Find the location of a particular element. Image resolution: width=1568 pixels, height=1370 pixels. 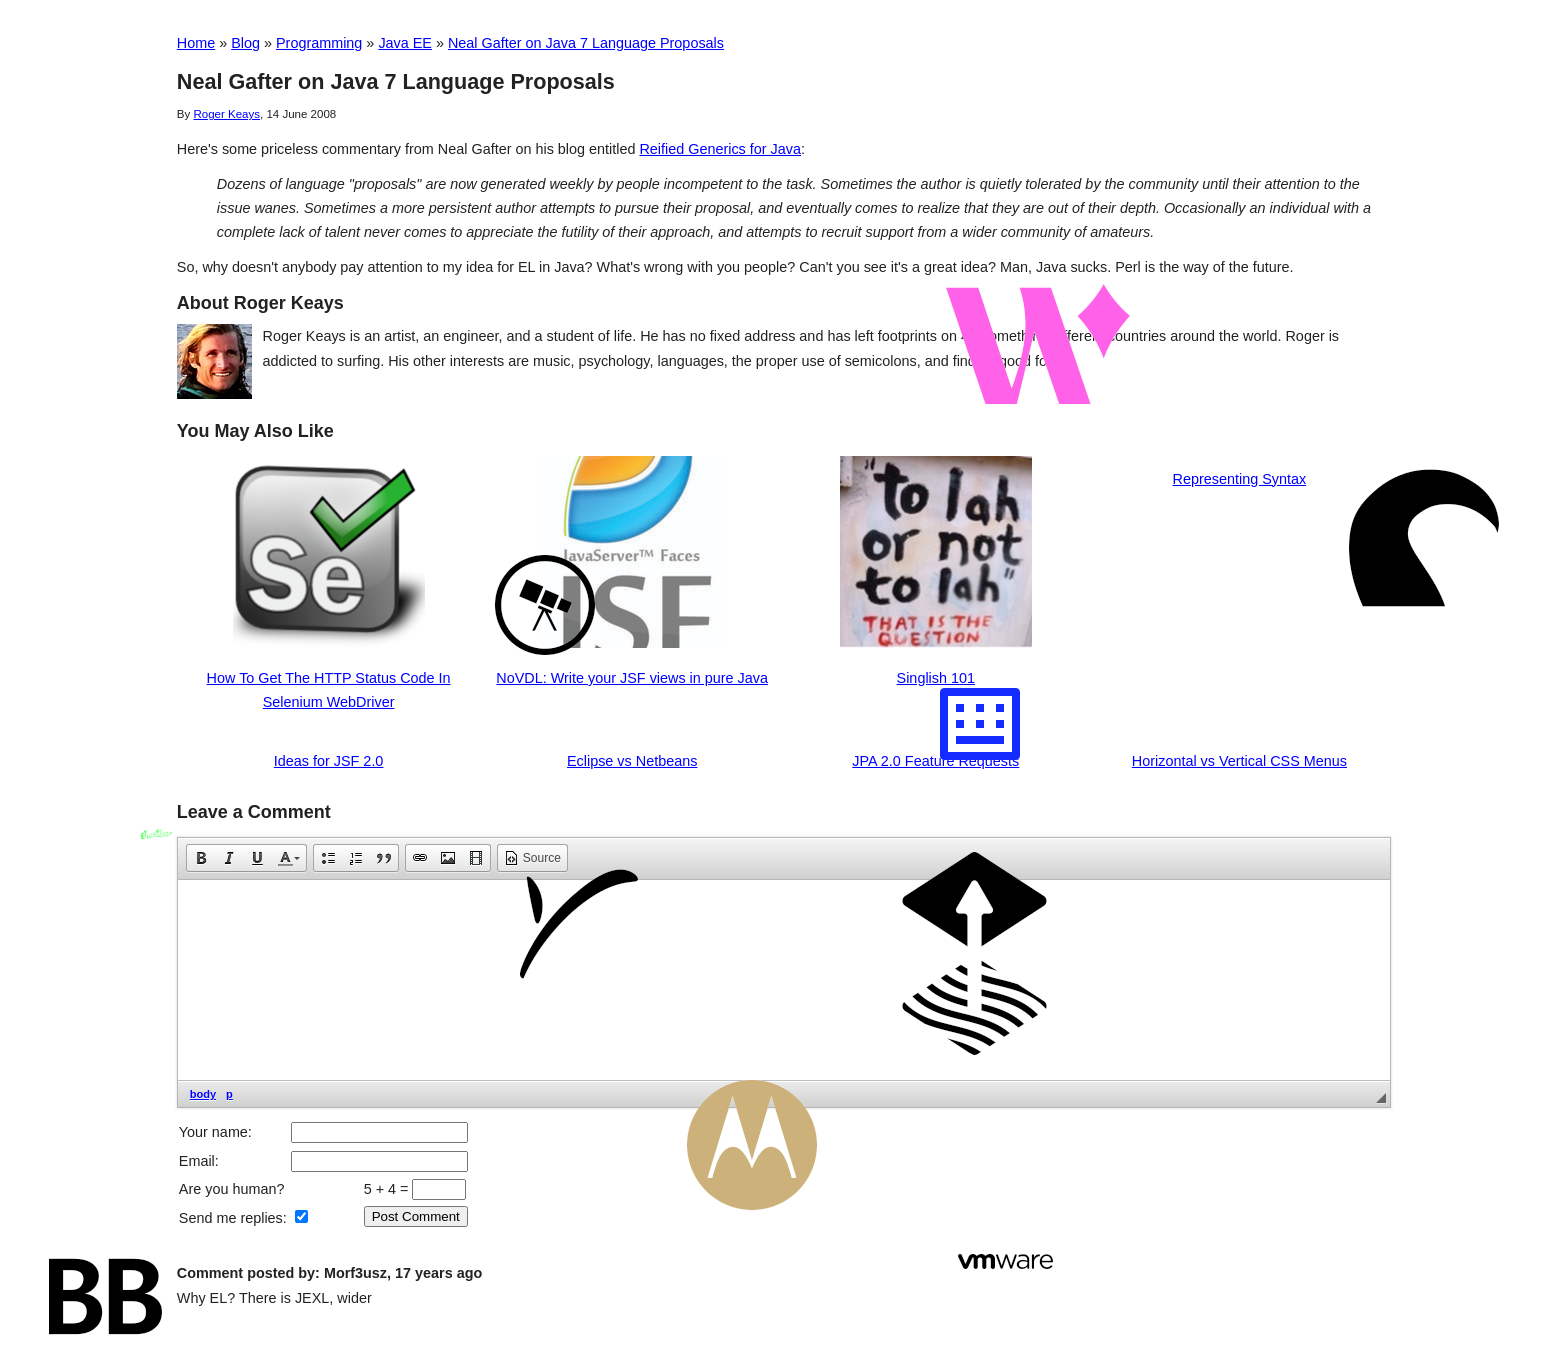

VMware application or service is located at coordinates (1005, 1261).